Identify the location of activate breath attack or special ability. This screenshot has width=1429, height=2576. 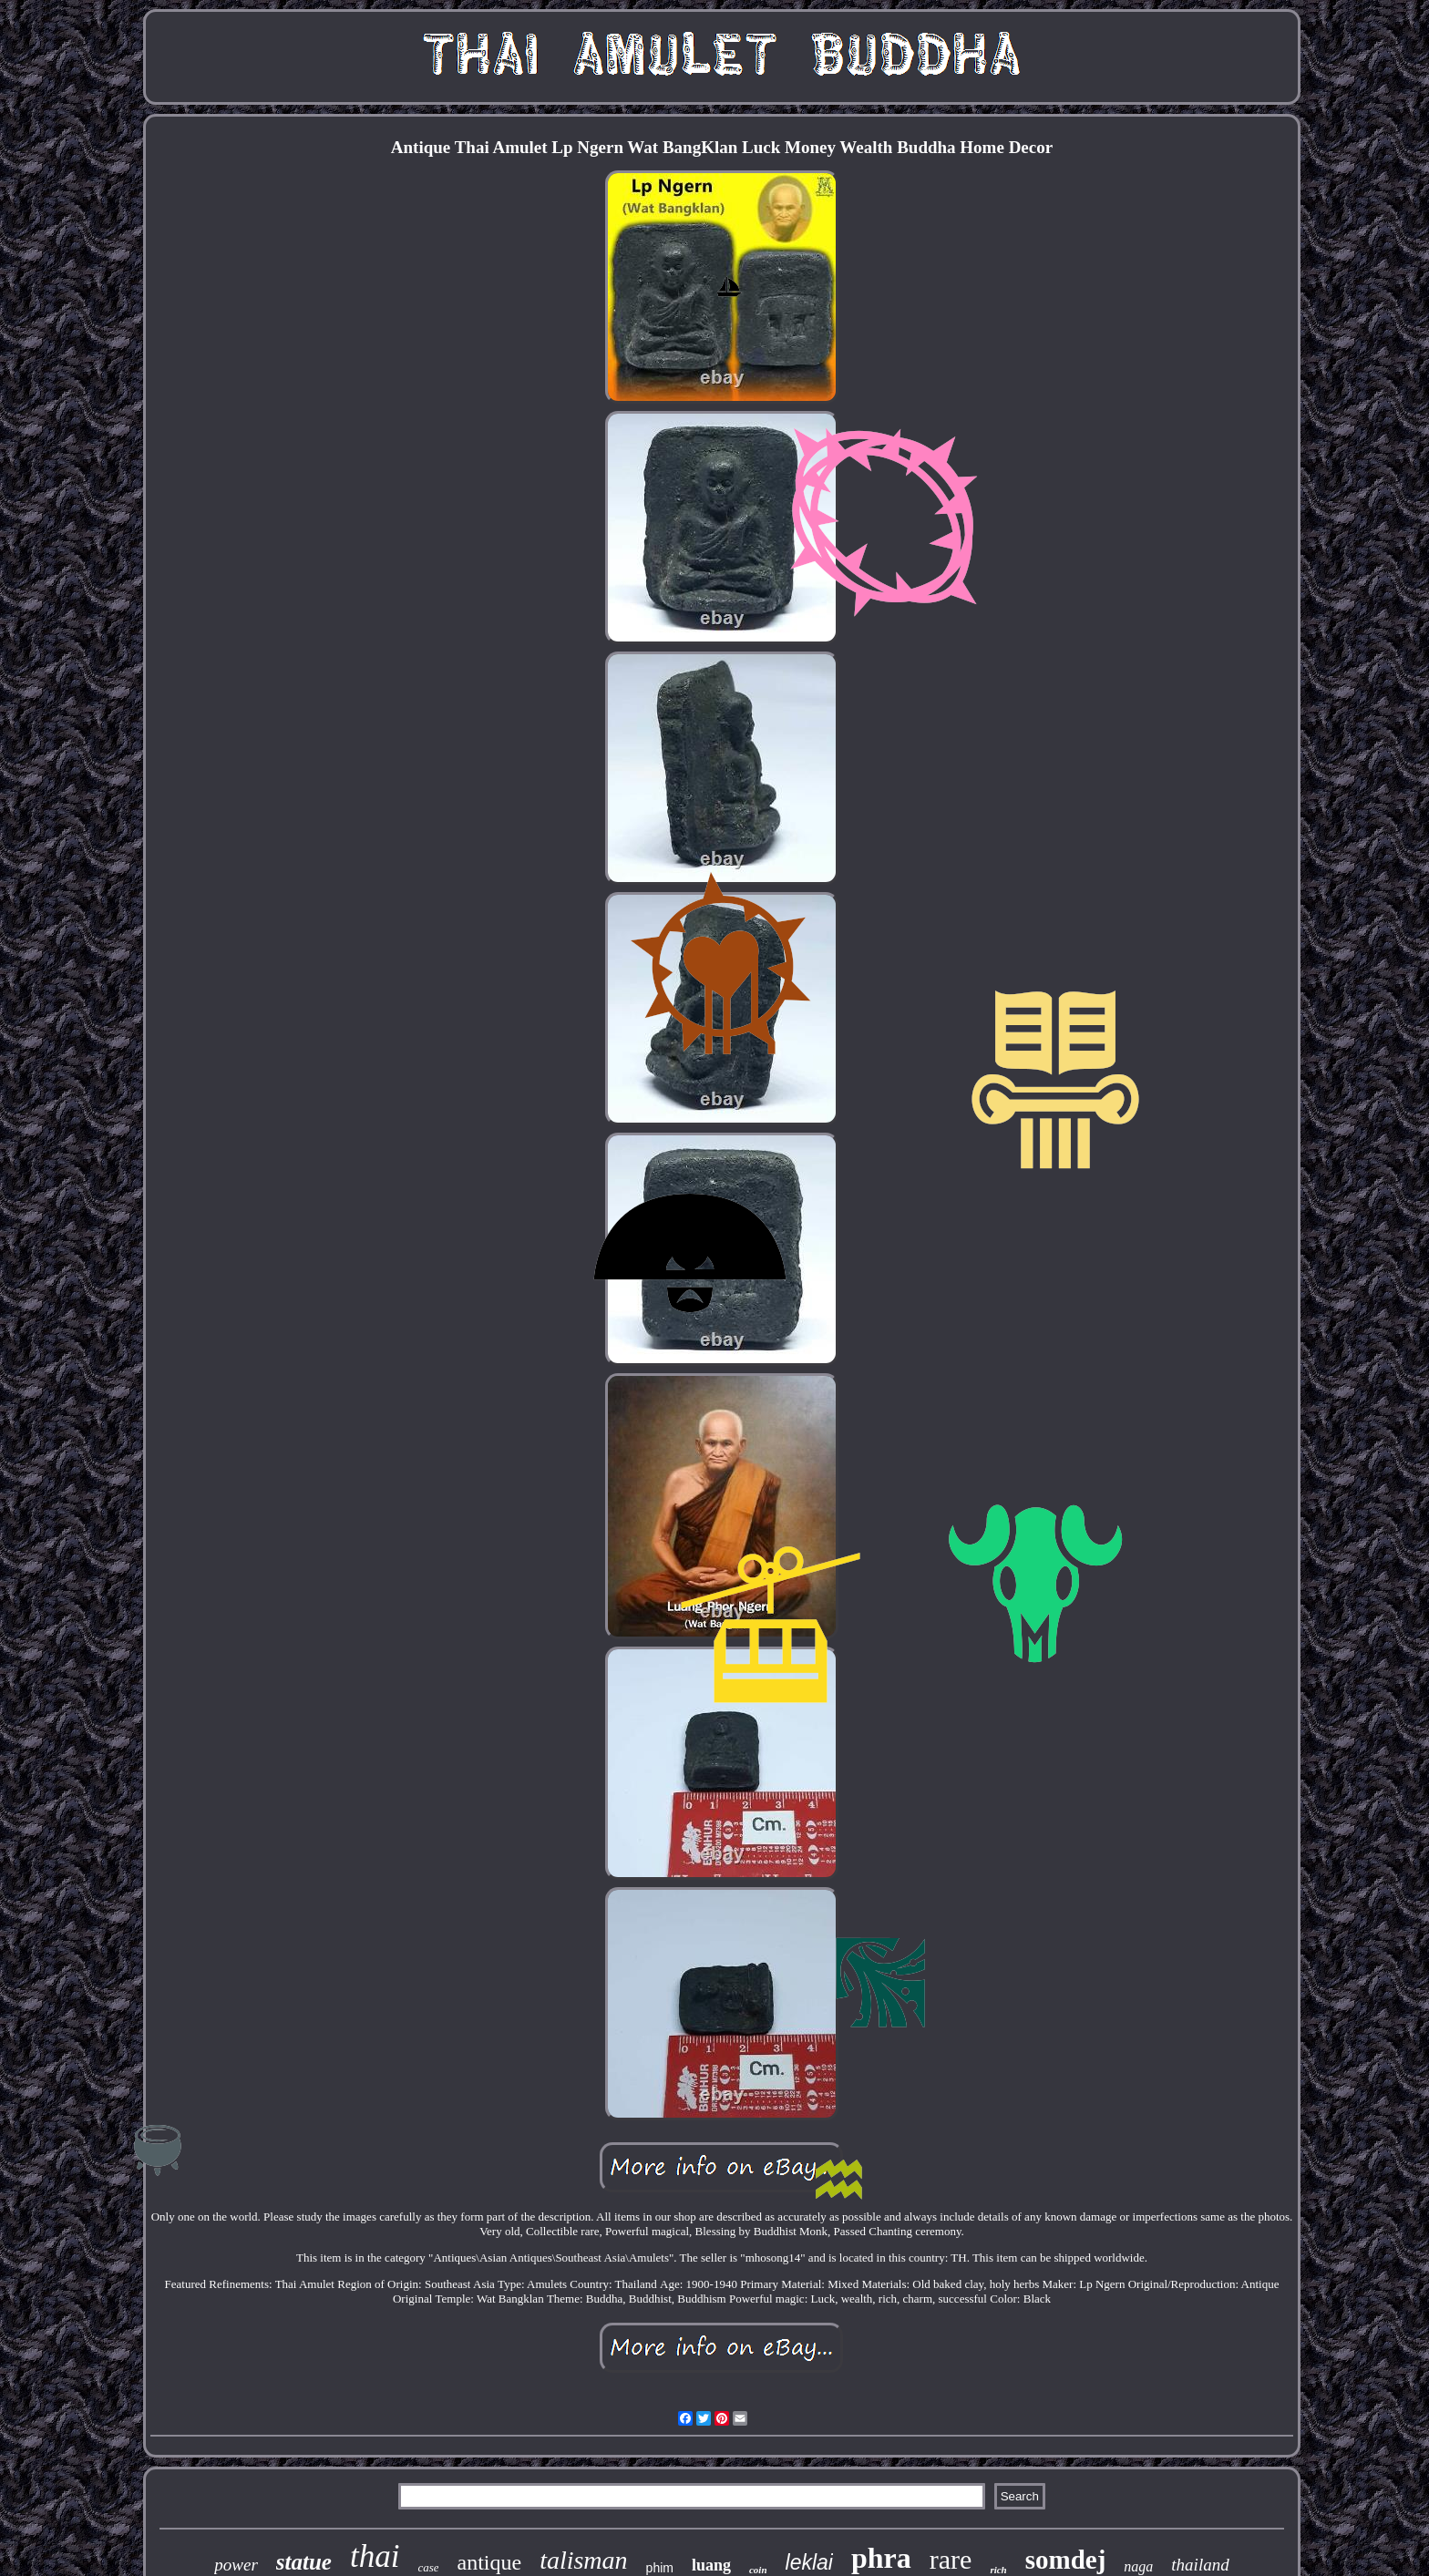
(879, 1982).